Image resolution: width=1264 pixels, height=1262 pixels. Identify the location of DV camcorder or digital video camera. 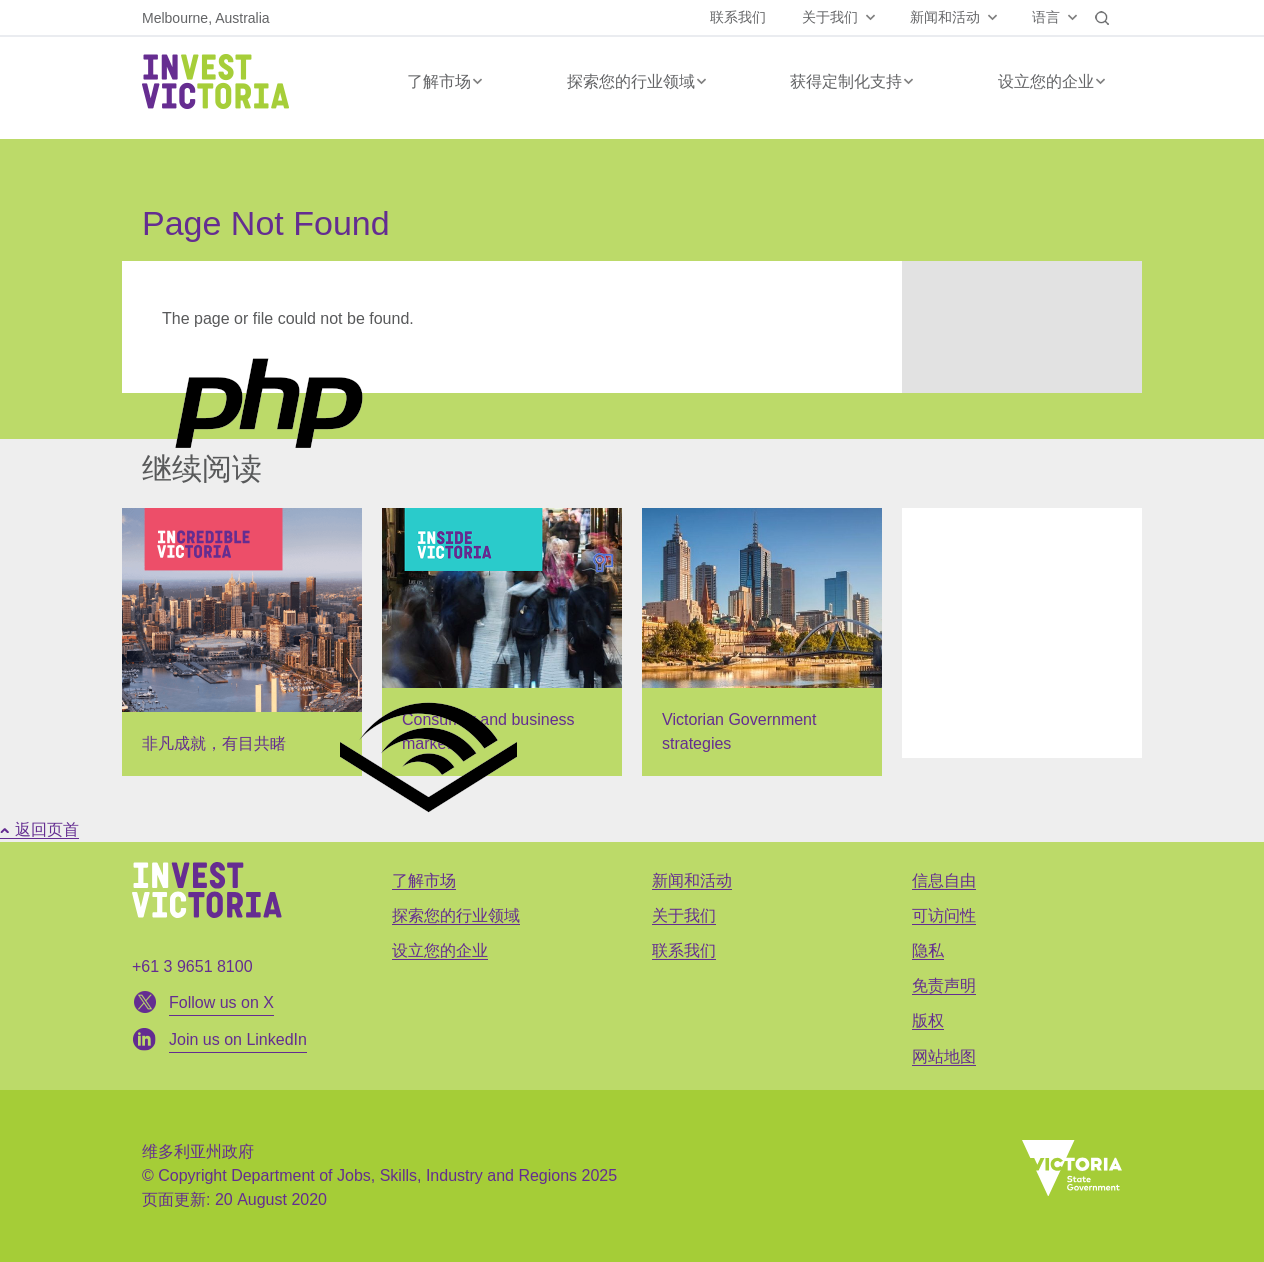
(603, 562).